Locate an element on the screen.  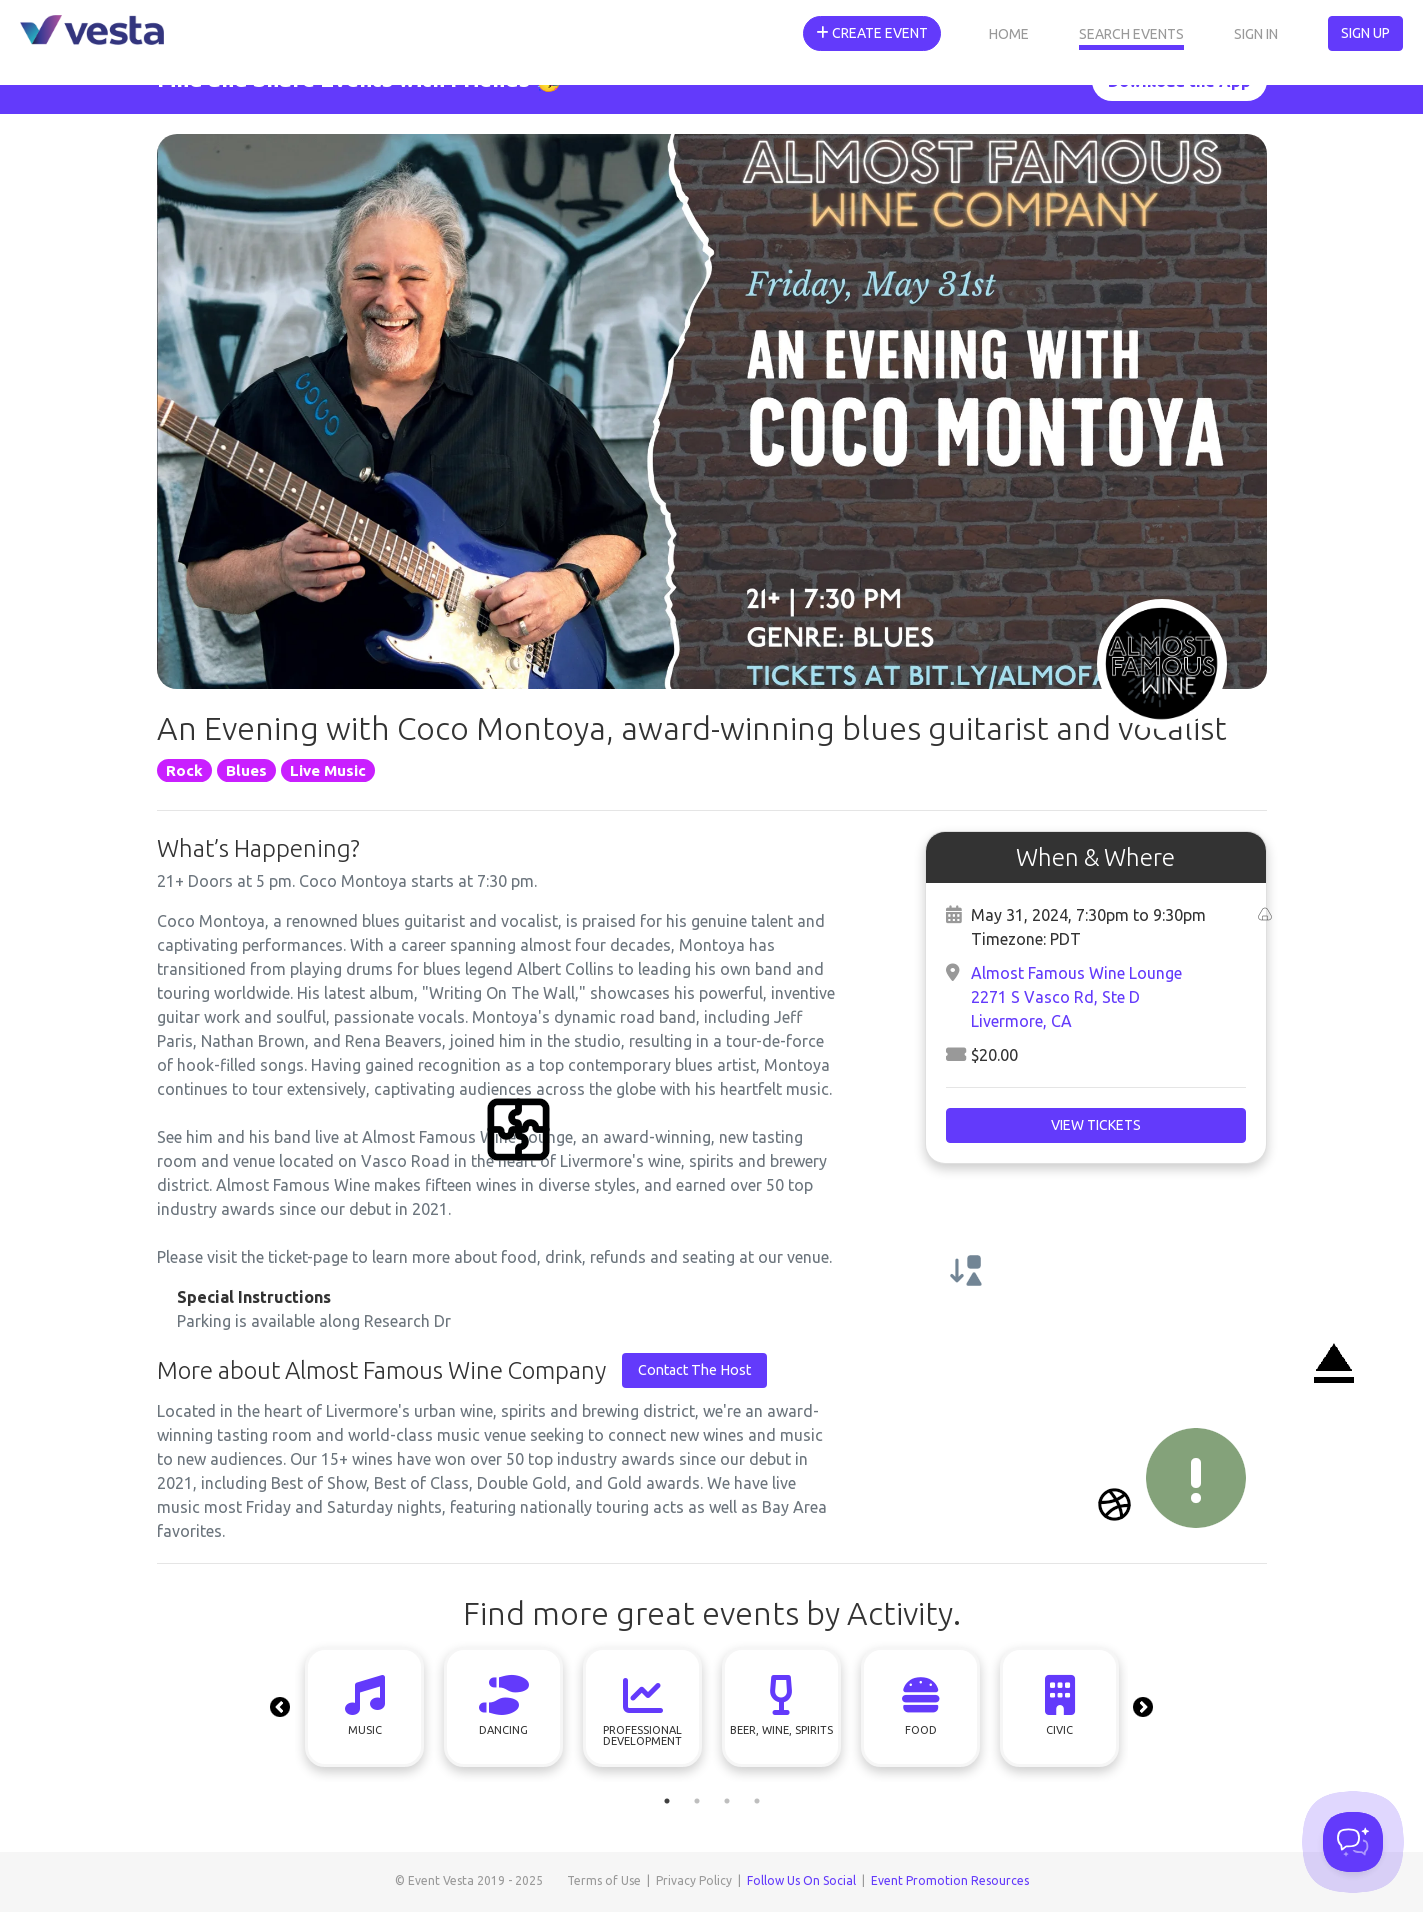
indicates a warning or alert requiring attention is located at coordinates (1196, 1478).